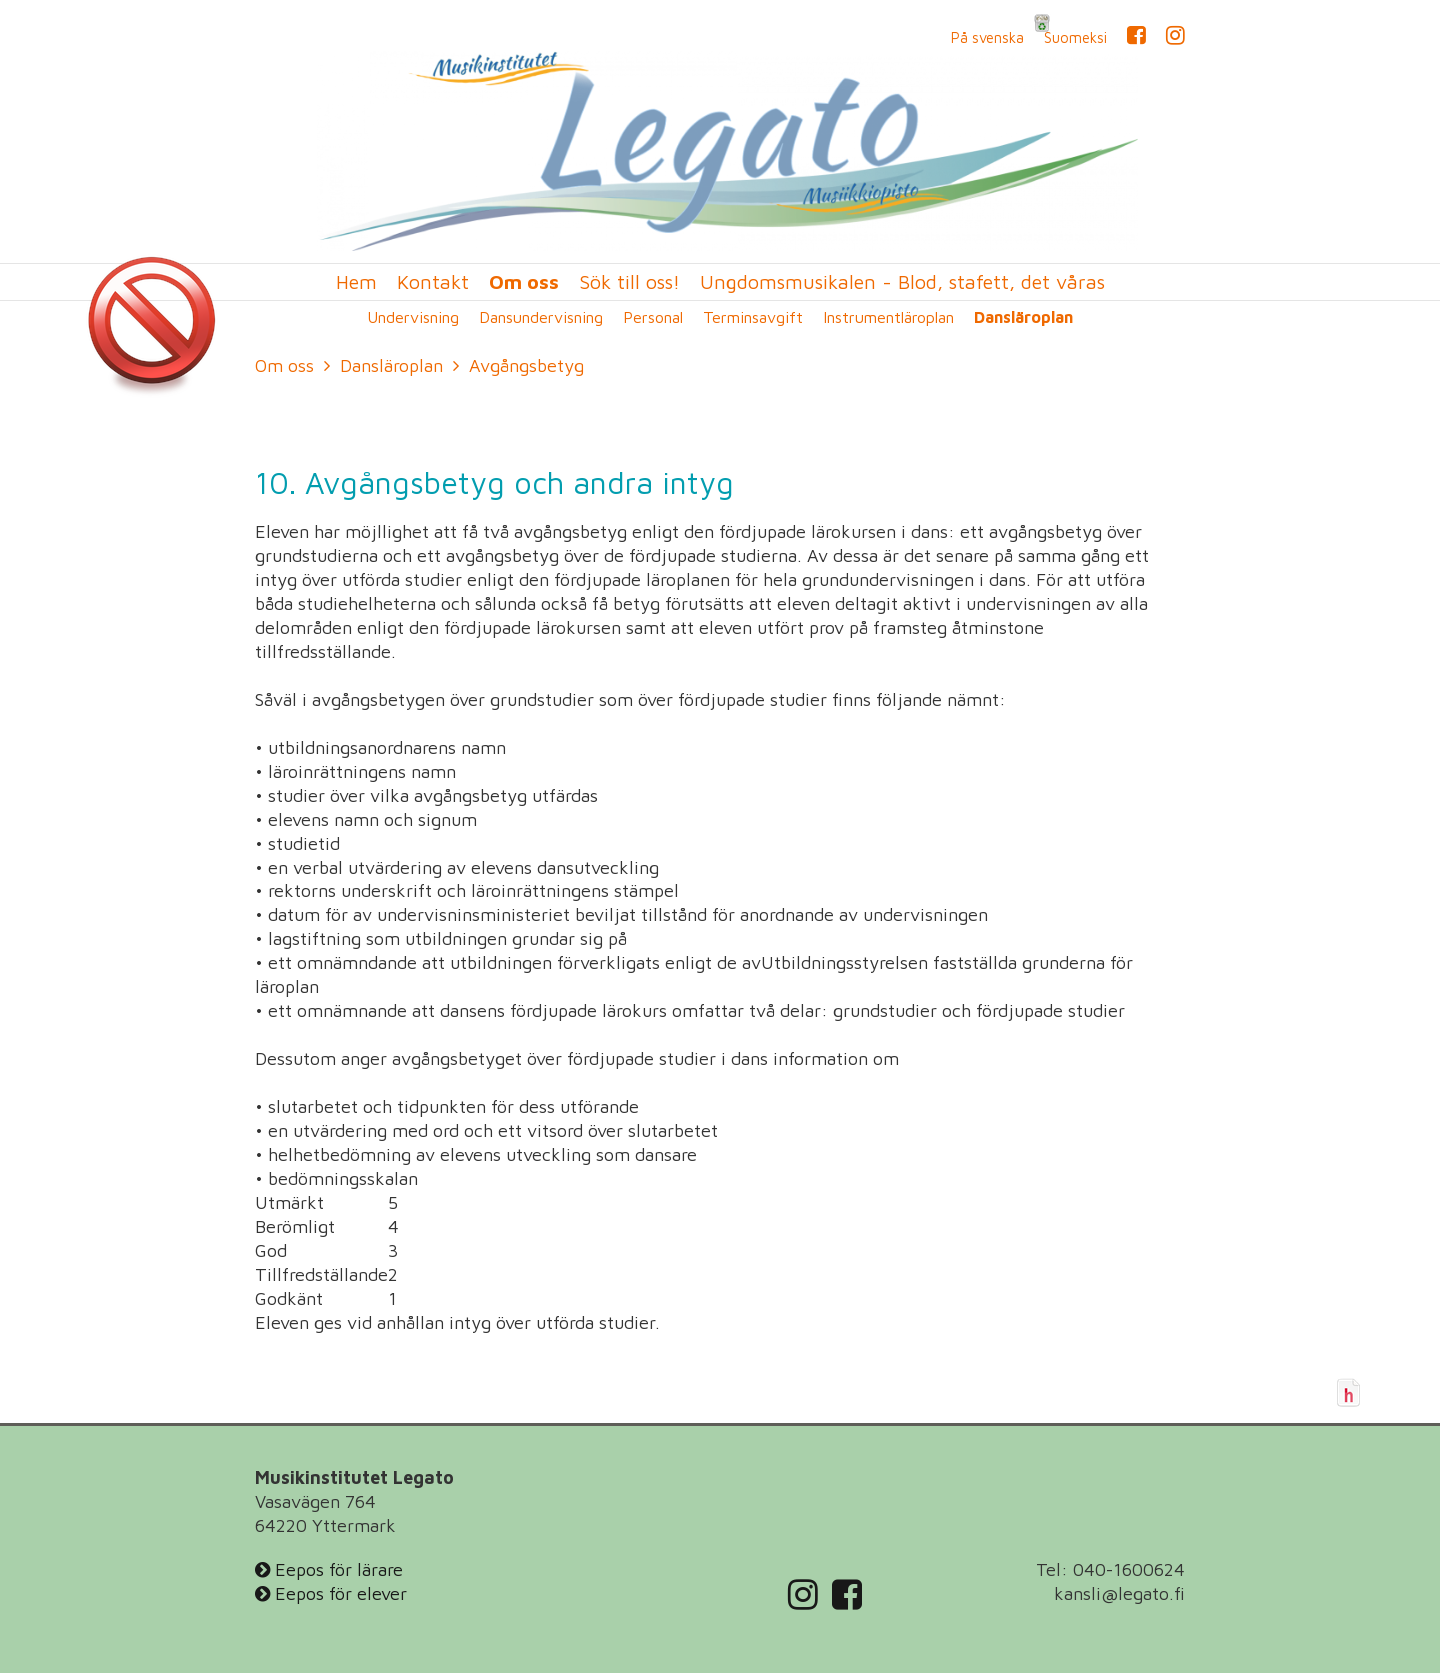 This screenshot has width=1440, height=1673. I want to click on indicates the trash bin contains deleted items, so click(1042, 23).